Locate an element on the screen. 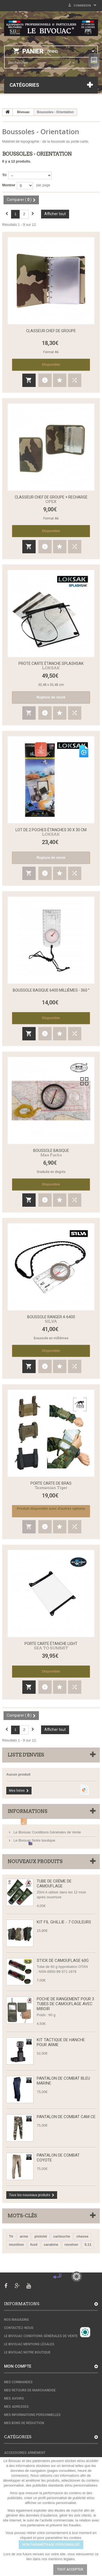 This screenshot has width=102, height=2576. a sega genesis ROM file is located at coordinates (94, 60).